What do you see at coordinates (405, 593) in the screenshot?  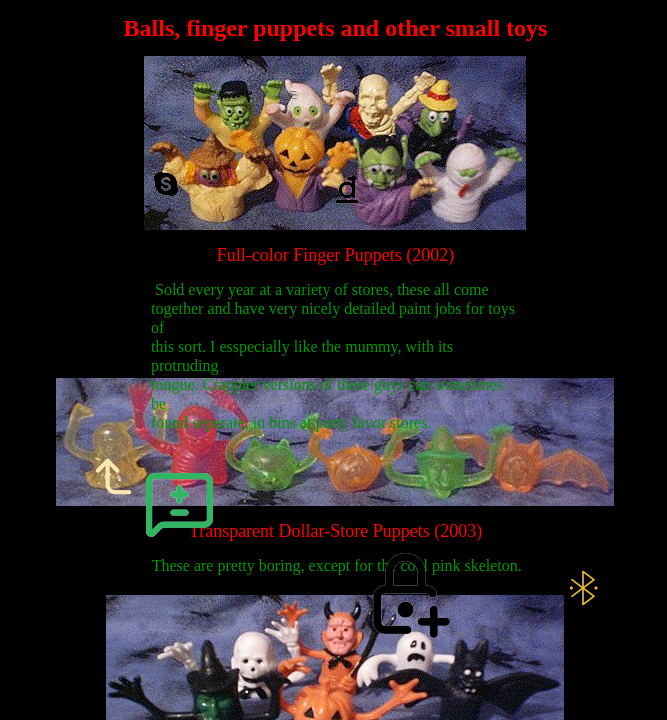 I see `add a new password or security credential` at bounding box center [405, 593].